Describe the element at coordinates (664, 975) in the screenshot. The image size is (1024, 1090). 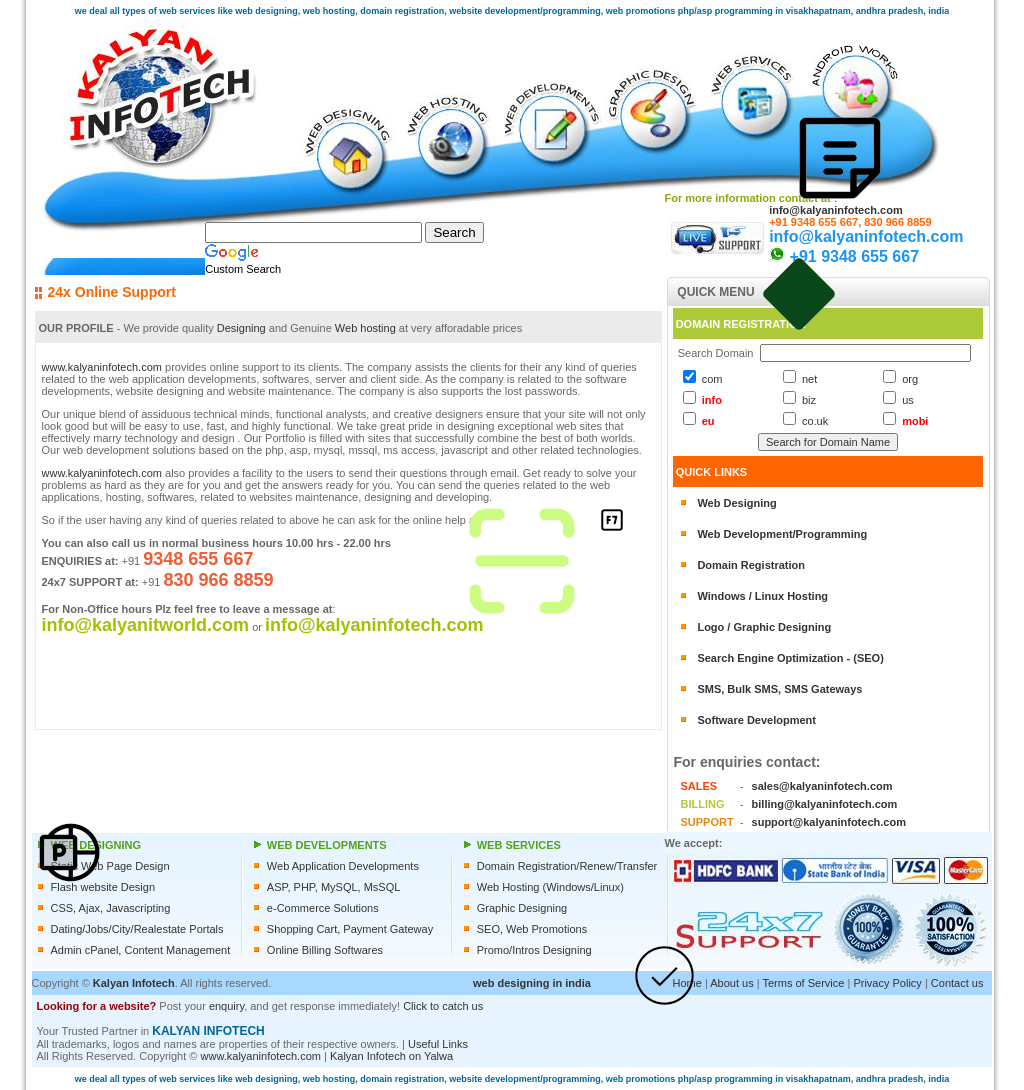
I see `confirms a completed action or task` at that location.